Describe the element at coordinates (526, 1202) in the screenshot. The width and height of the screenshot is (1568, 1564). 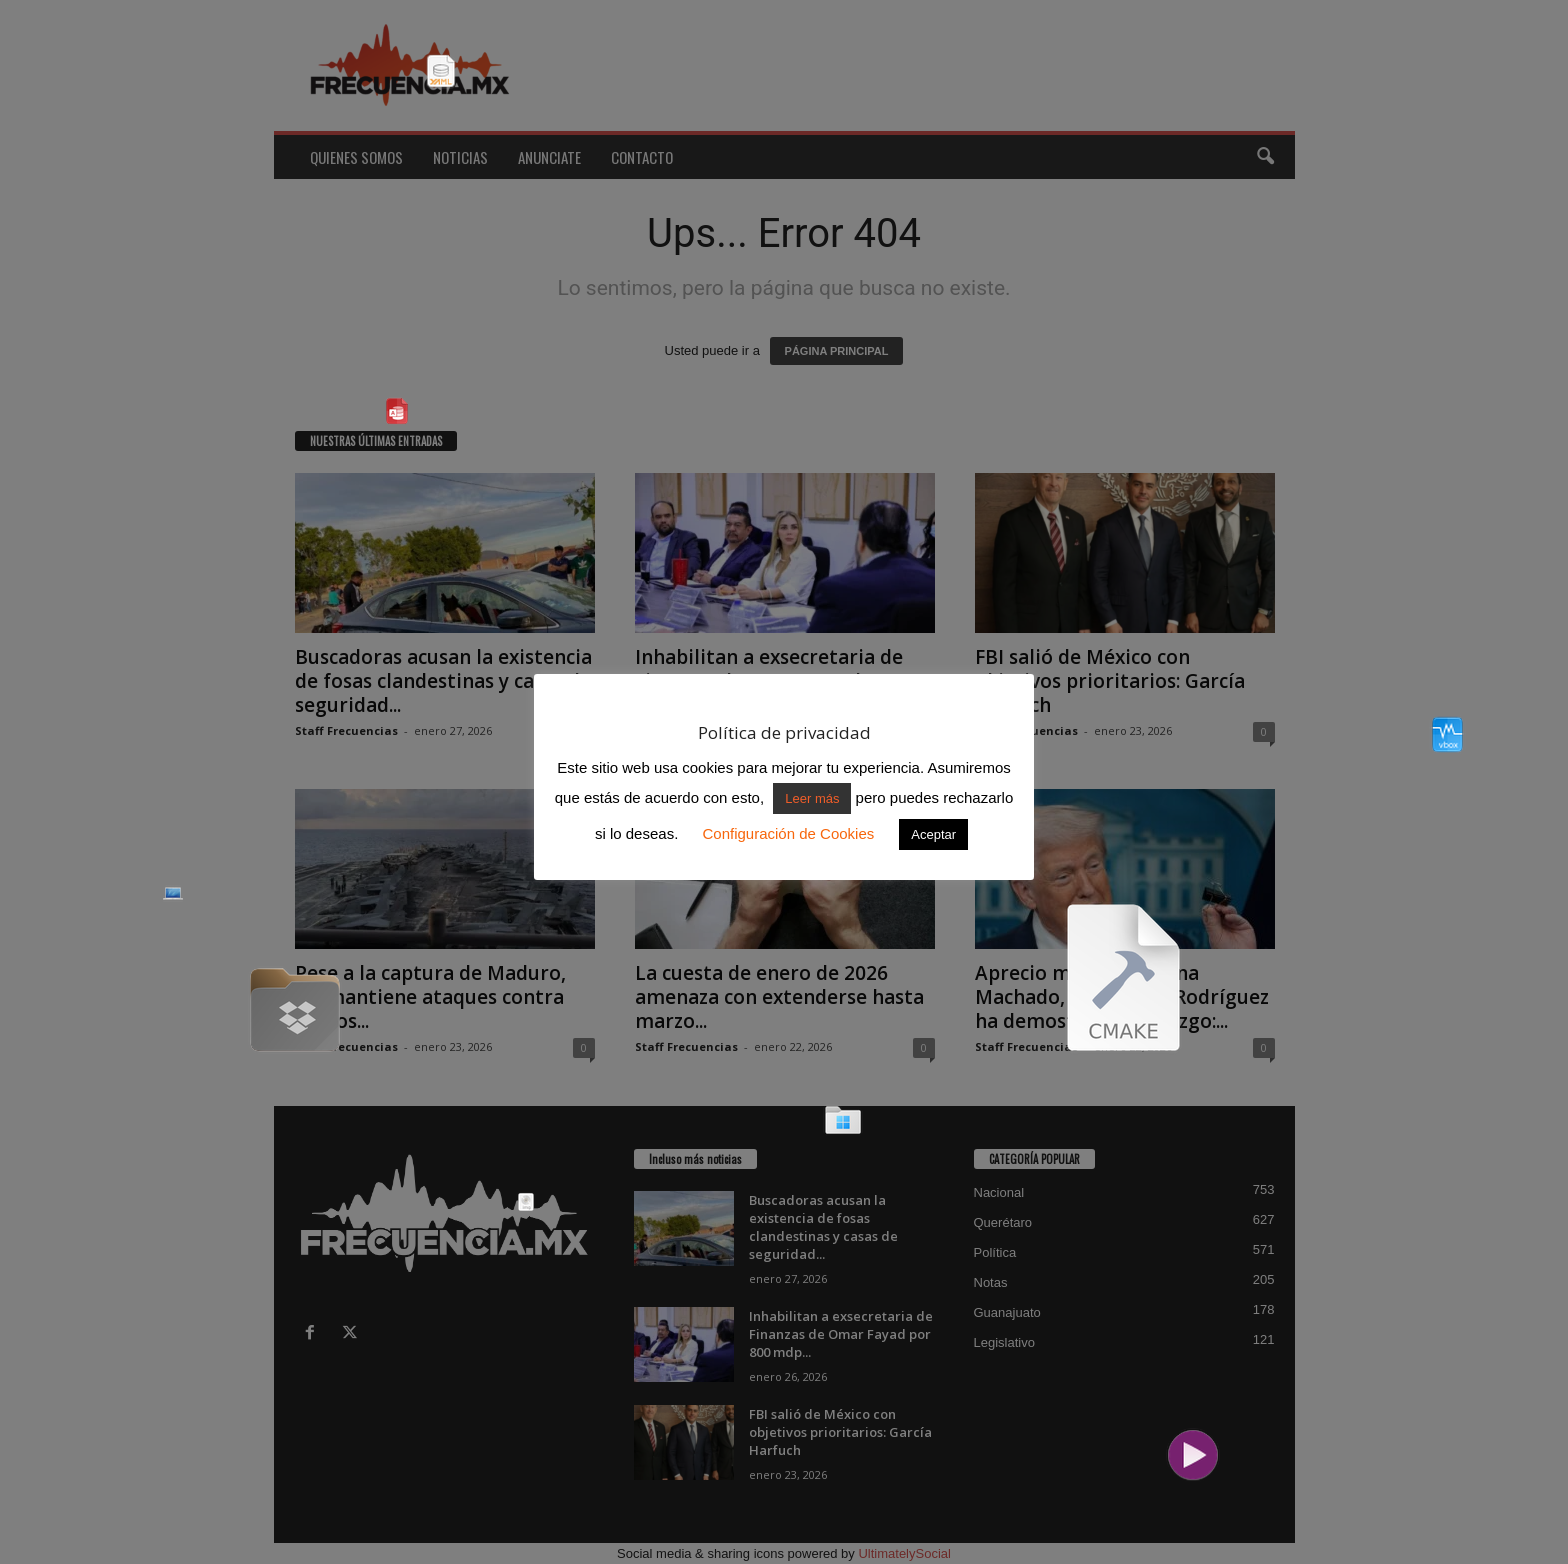
I see `a raw disk image file` at that location.